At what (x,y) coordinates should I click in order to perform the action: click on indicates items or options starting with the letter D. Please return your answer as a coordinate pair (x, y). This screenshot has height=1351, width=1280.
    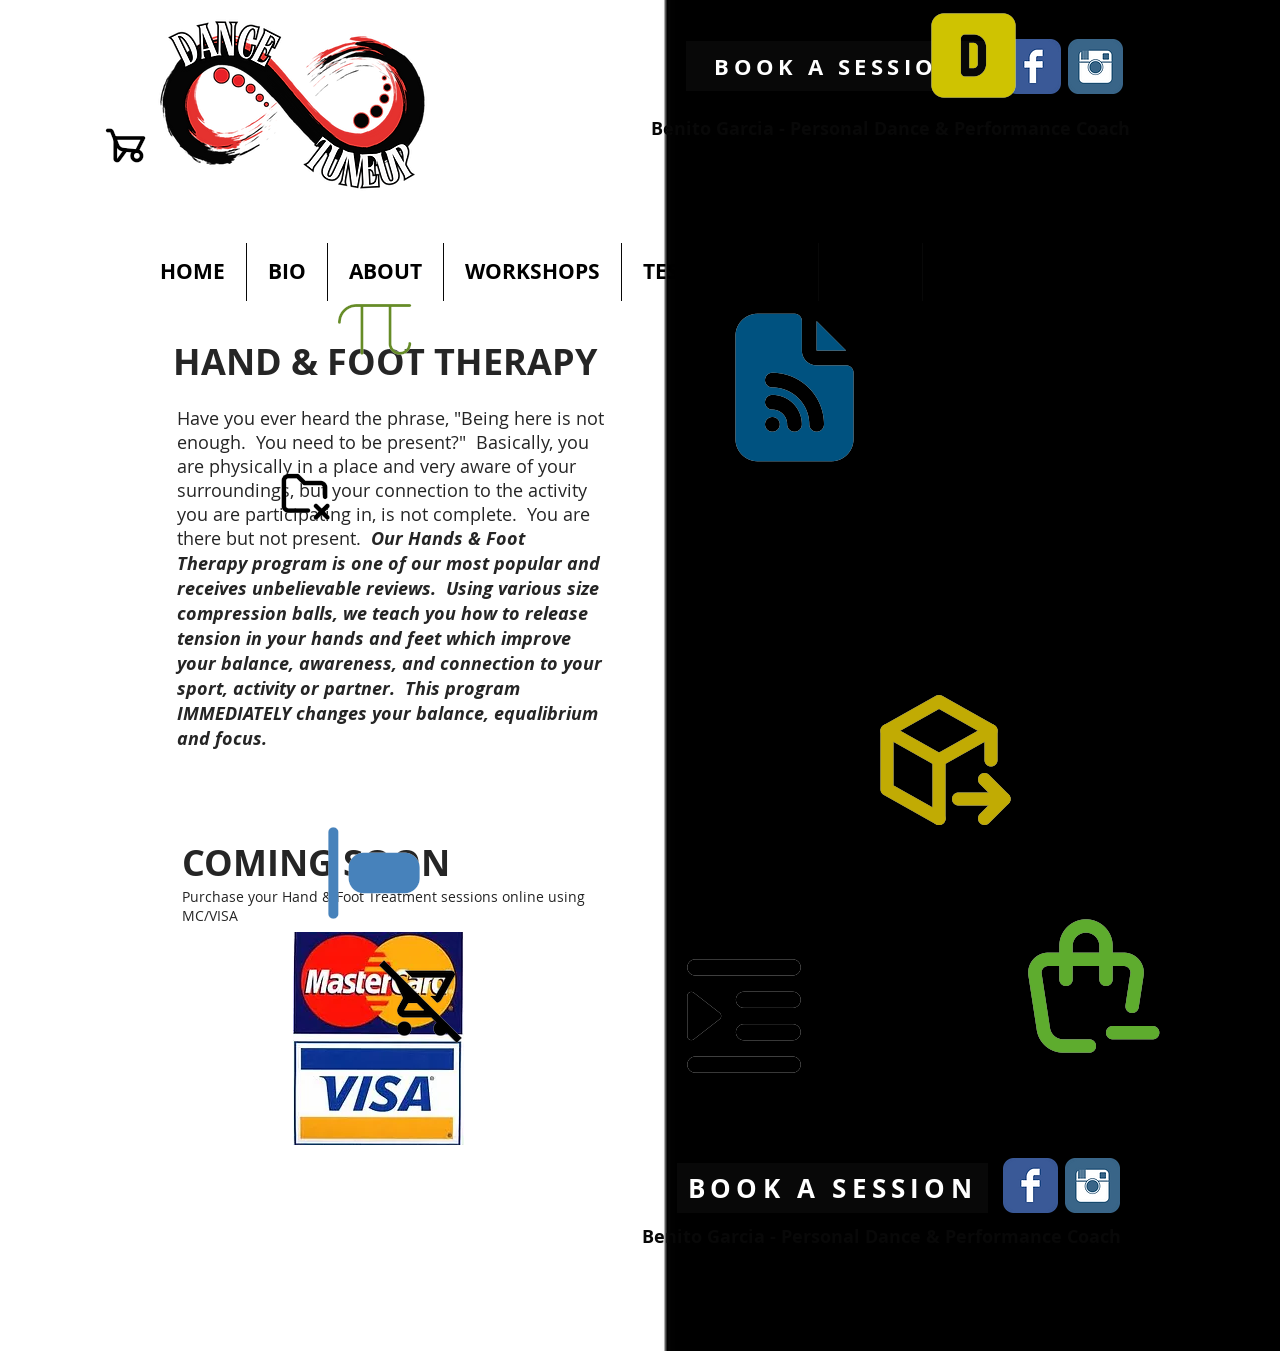
    Looking at the image, I should click on (973, 55).